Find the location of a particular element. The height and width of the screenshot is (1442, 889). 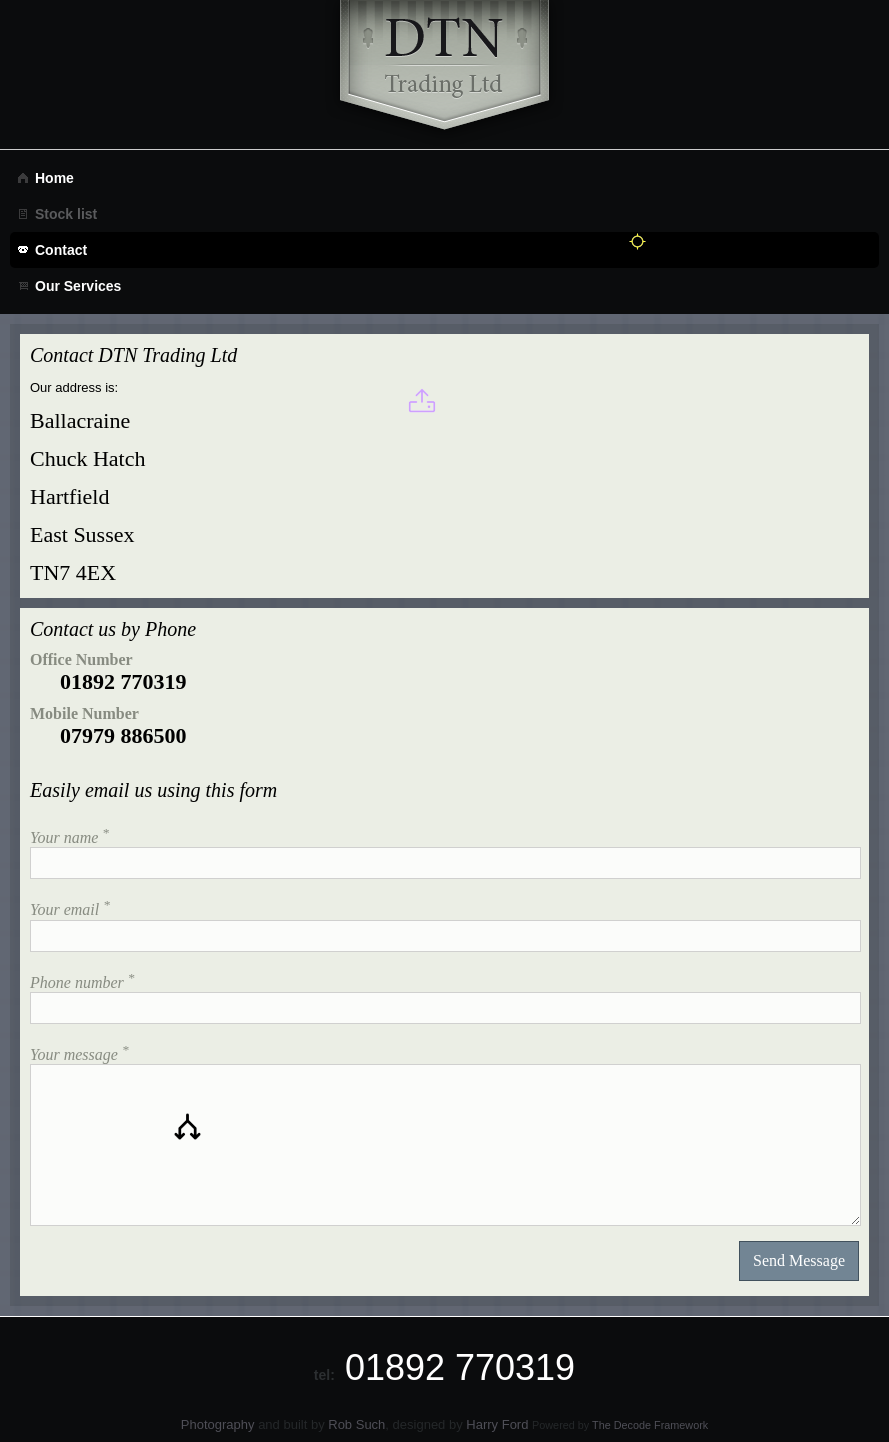

split content into multiple paths is located at coordinates (187, 1127).